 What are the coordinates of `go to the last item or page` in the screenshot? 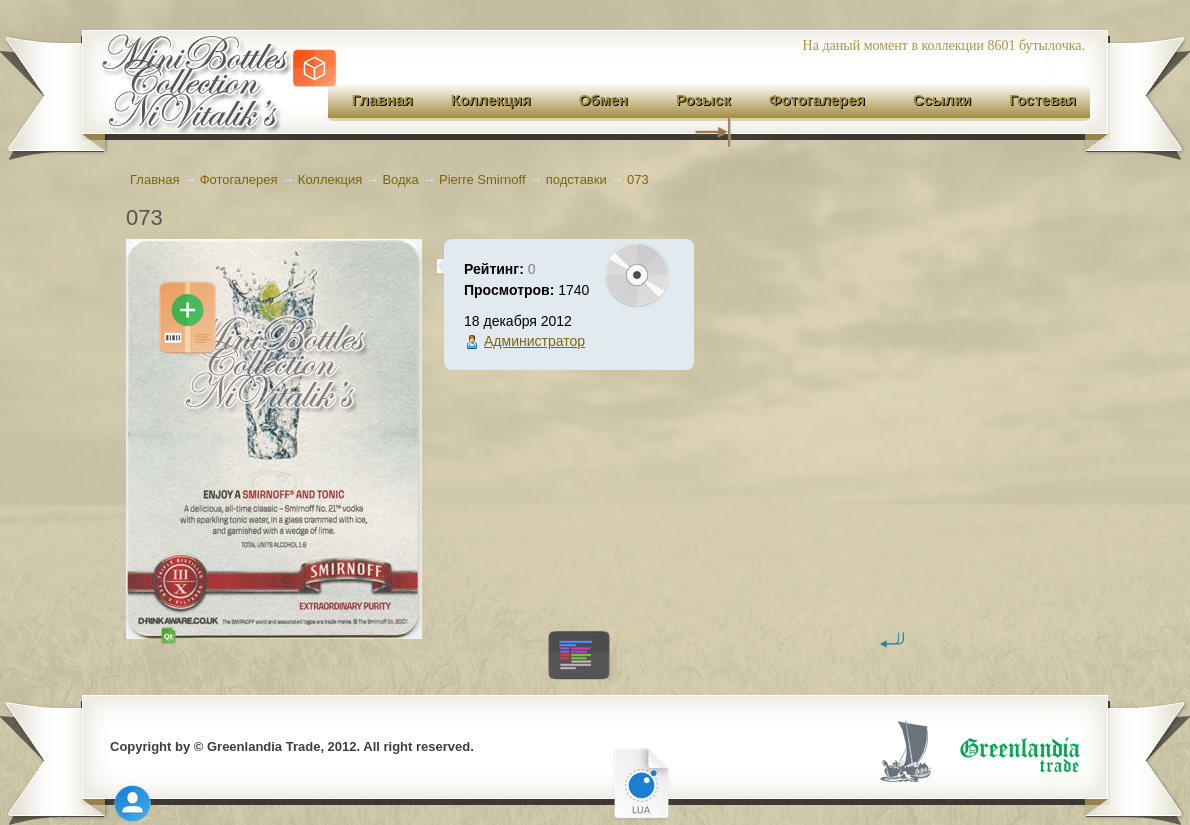 It's located at (713, 132).